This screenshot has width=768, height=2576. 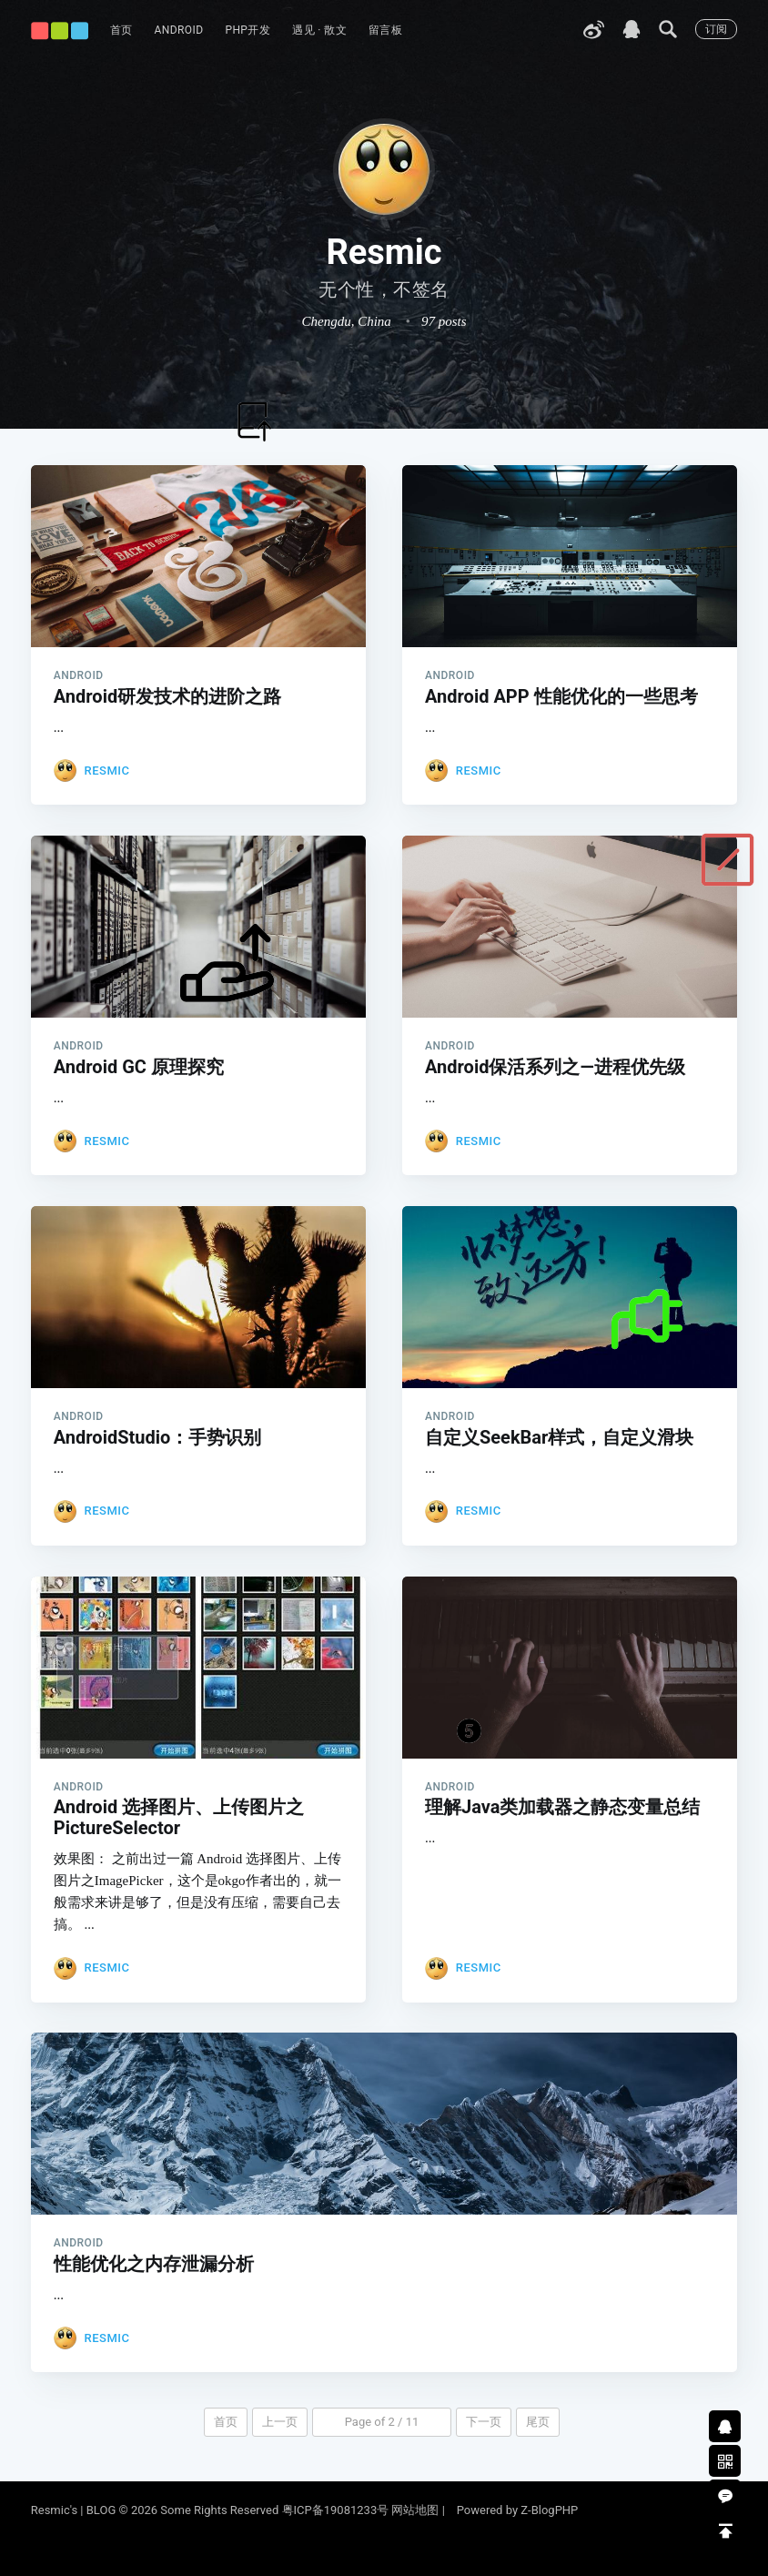 What do you see at coordinates (647, 1318) in the screenshot?
I see `connect to a power source or external device` at bounding box center [647, 1318].